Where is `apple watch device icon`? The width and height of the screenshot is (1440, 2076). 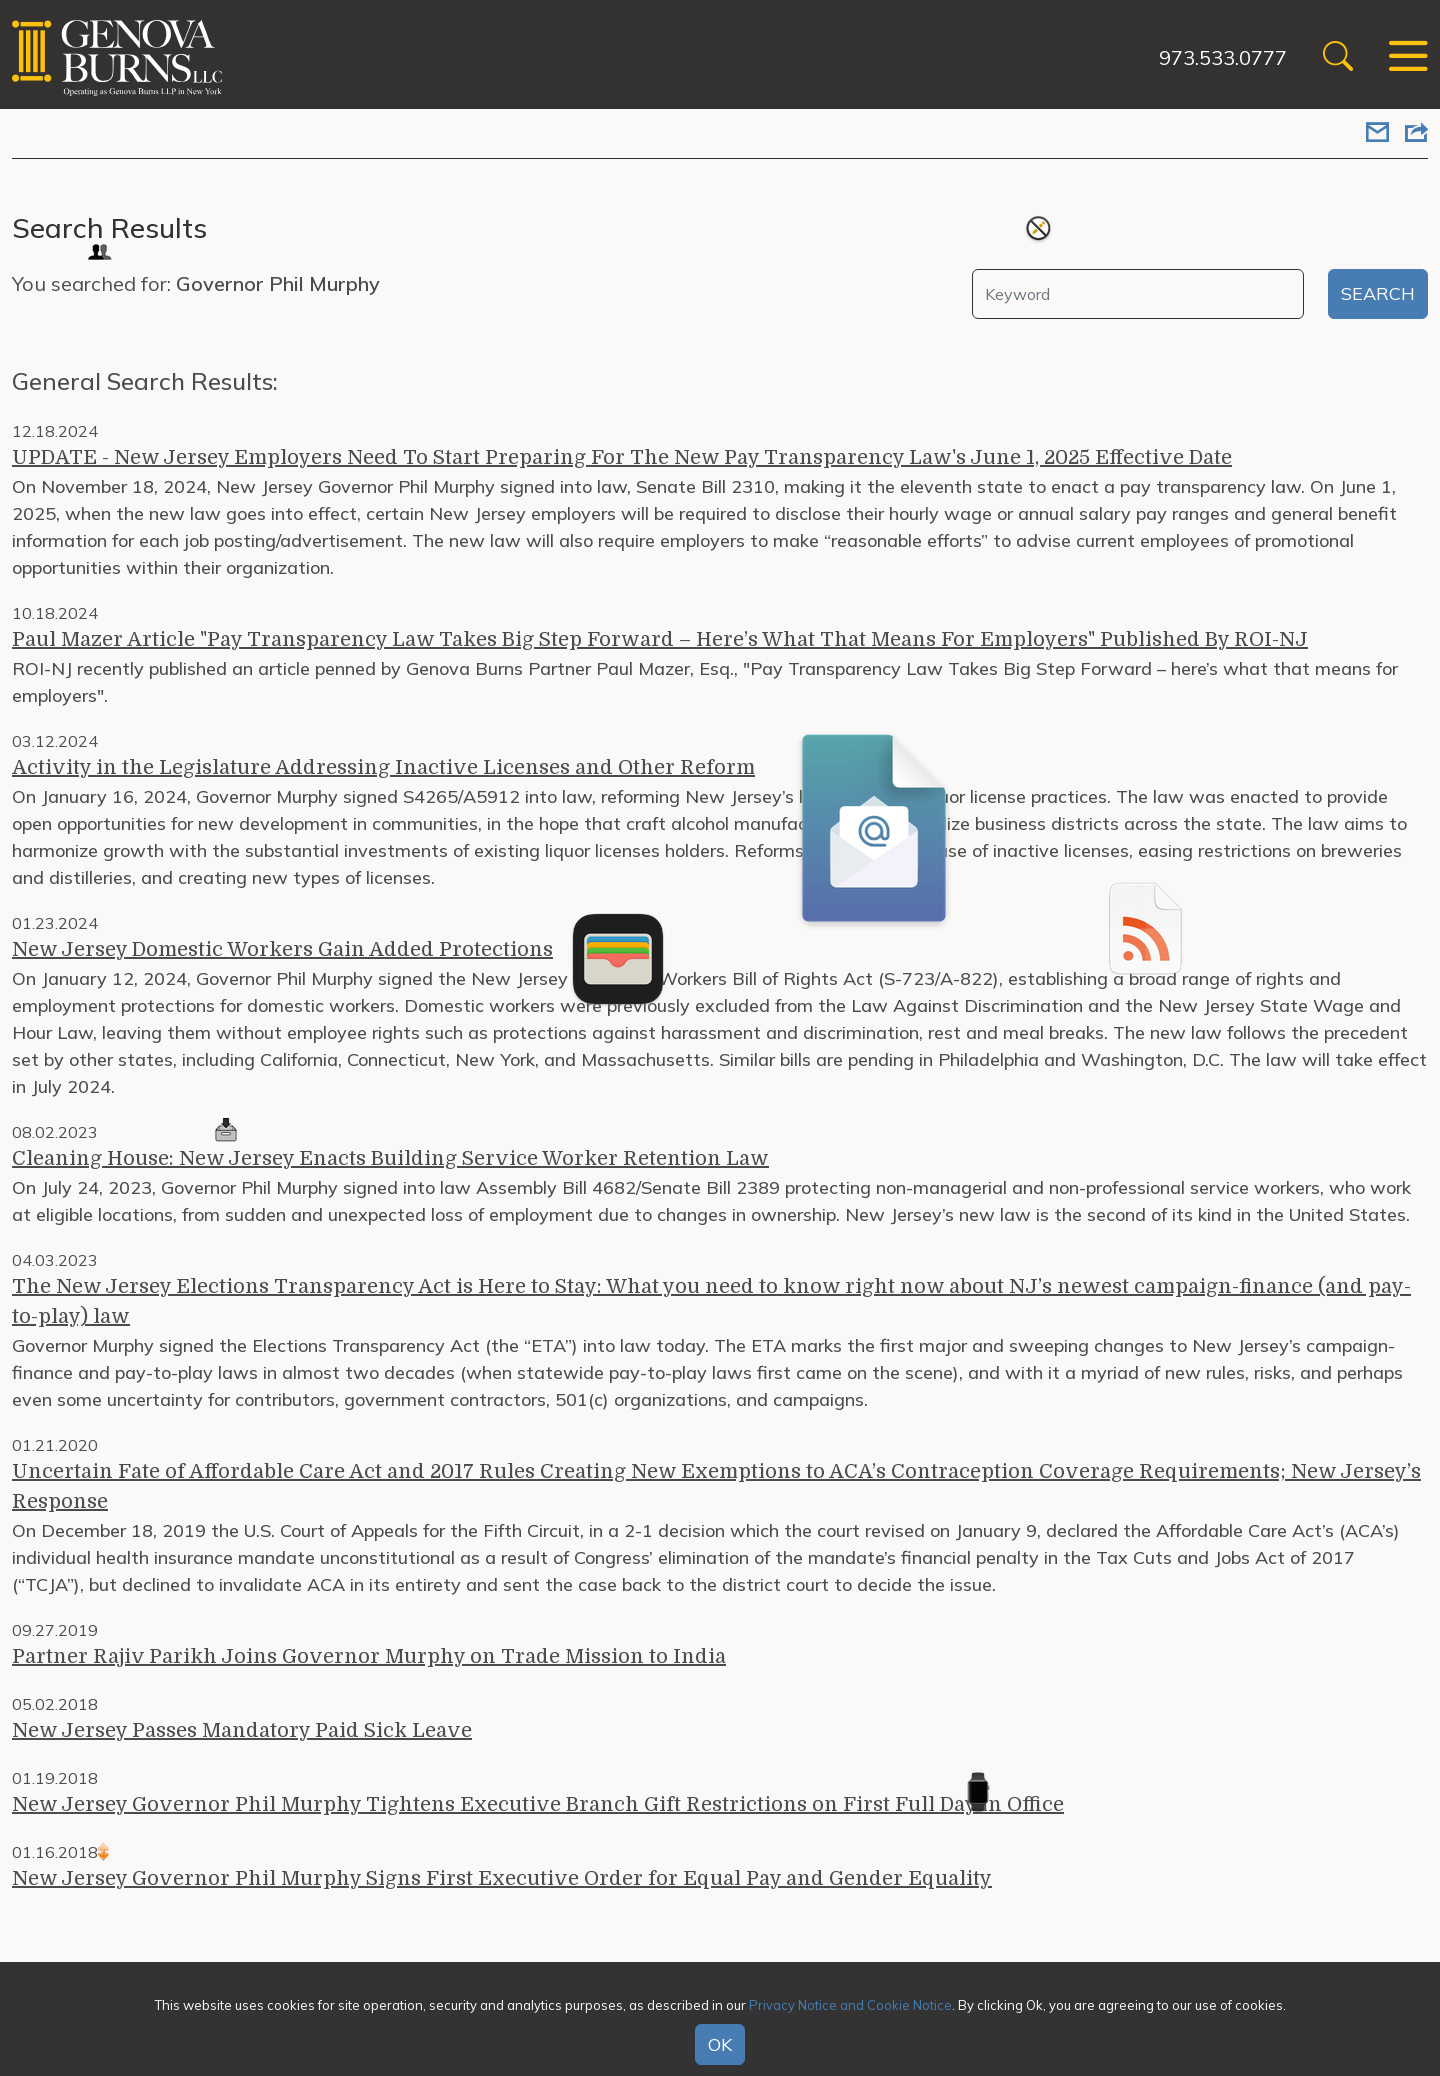 apple watch device icon is located at coordinates (978, 1792).